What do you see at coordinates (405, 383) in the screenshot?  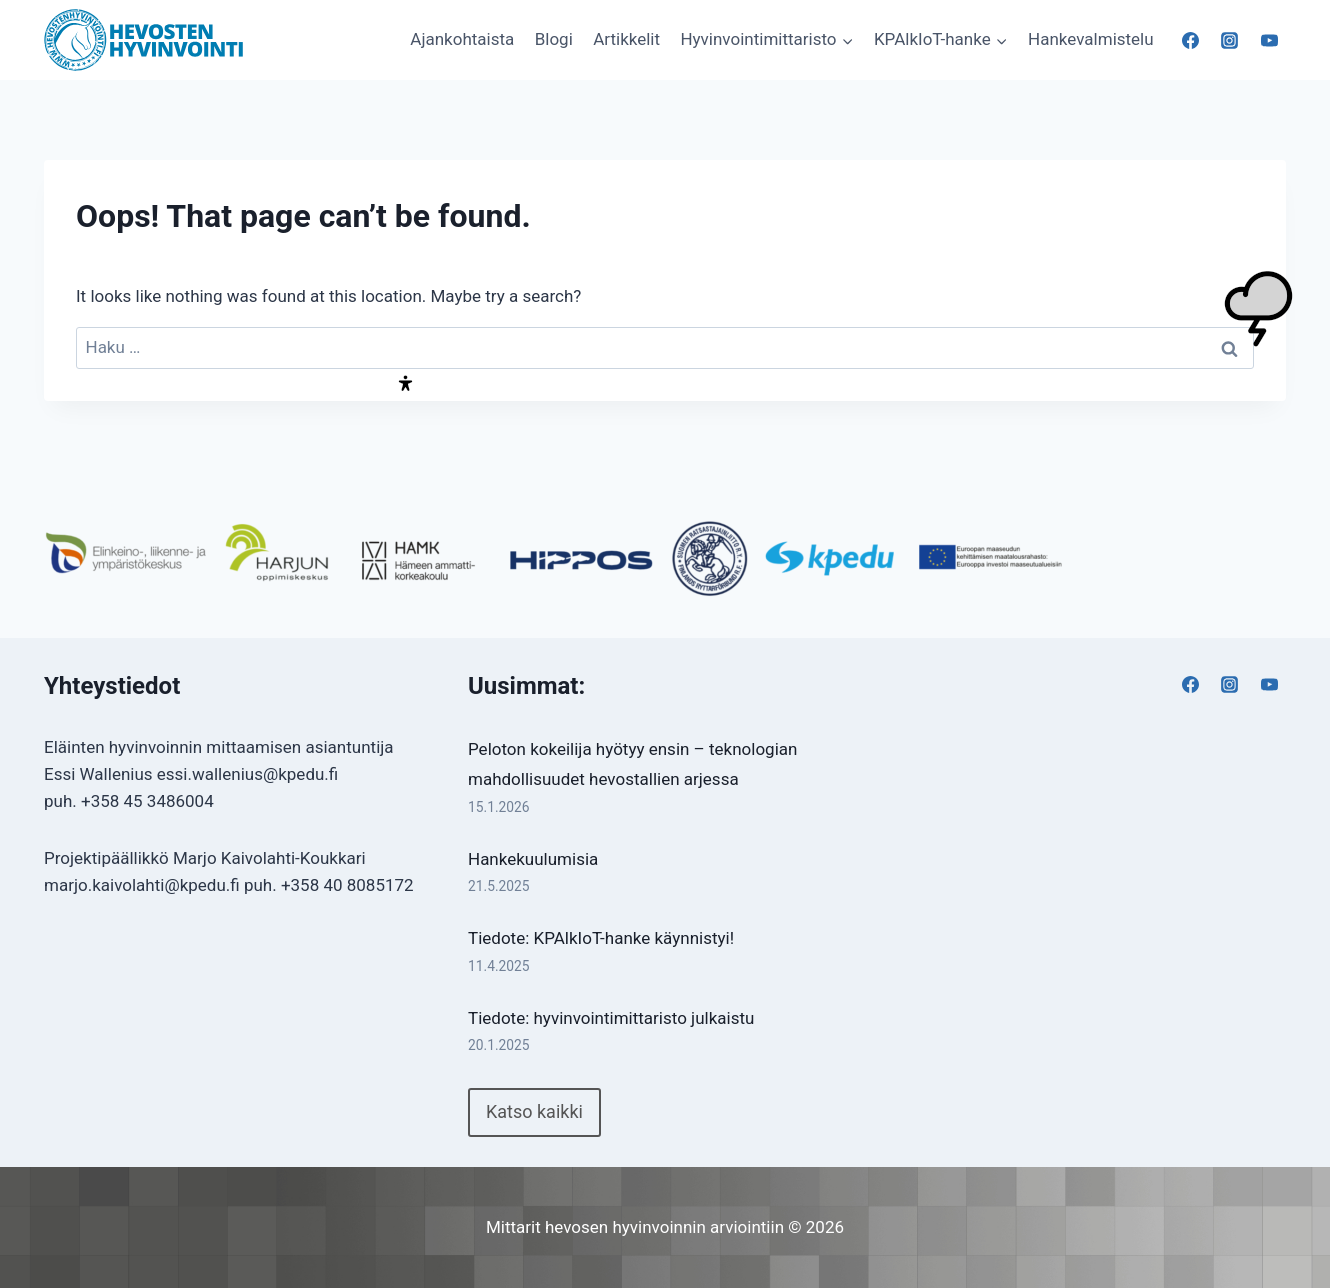 I see `indicates user profile or account` at bounding box center [405, 383].